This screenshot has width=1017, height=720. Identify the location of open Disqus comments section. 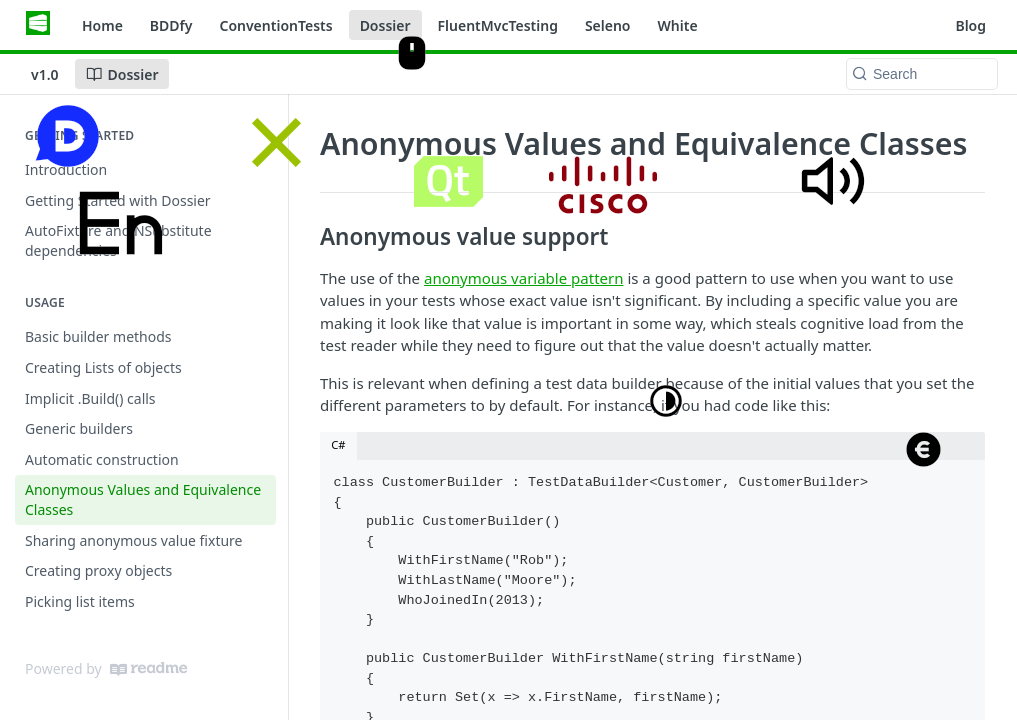
(68, 136).